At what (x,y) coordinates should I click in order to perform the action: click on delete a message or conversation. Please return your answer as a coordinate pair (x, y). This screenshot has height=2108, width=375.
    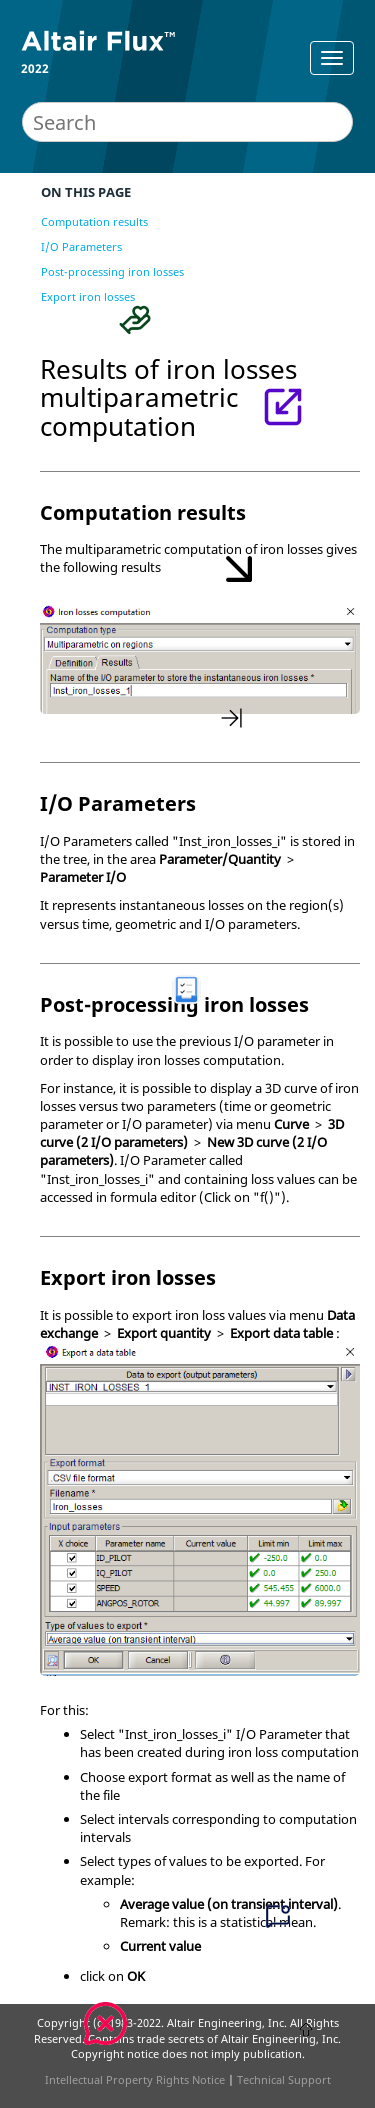
    Looking at the image, I should click on (105, 2023).